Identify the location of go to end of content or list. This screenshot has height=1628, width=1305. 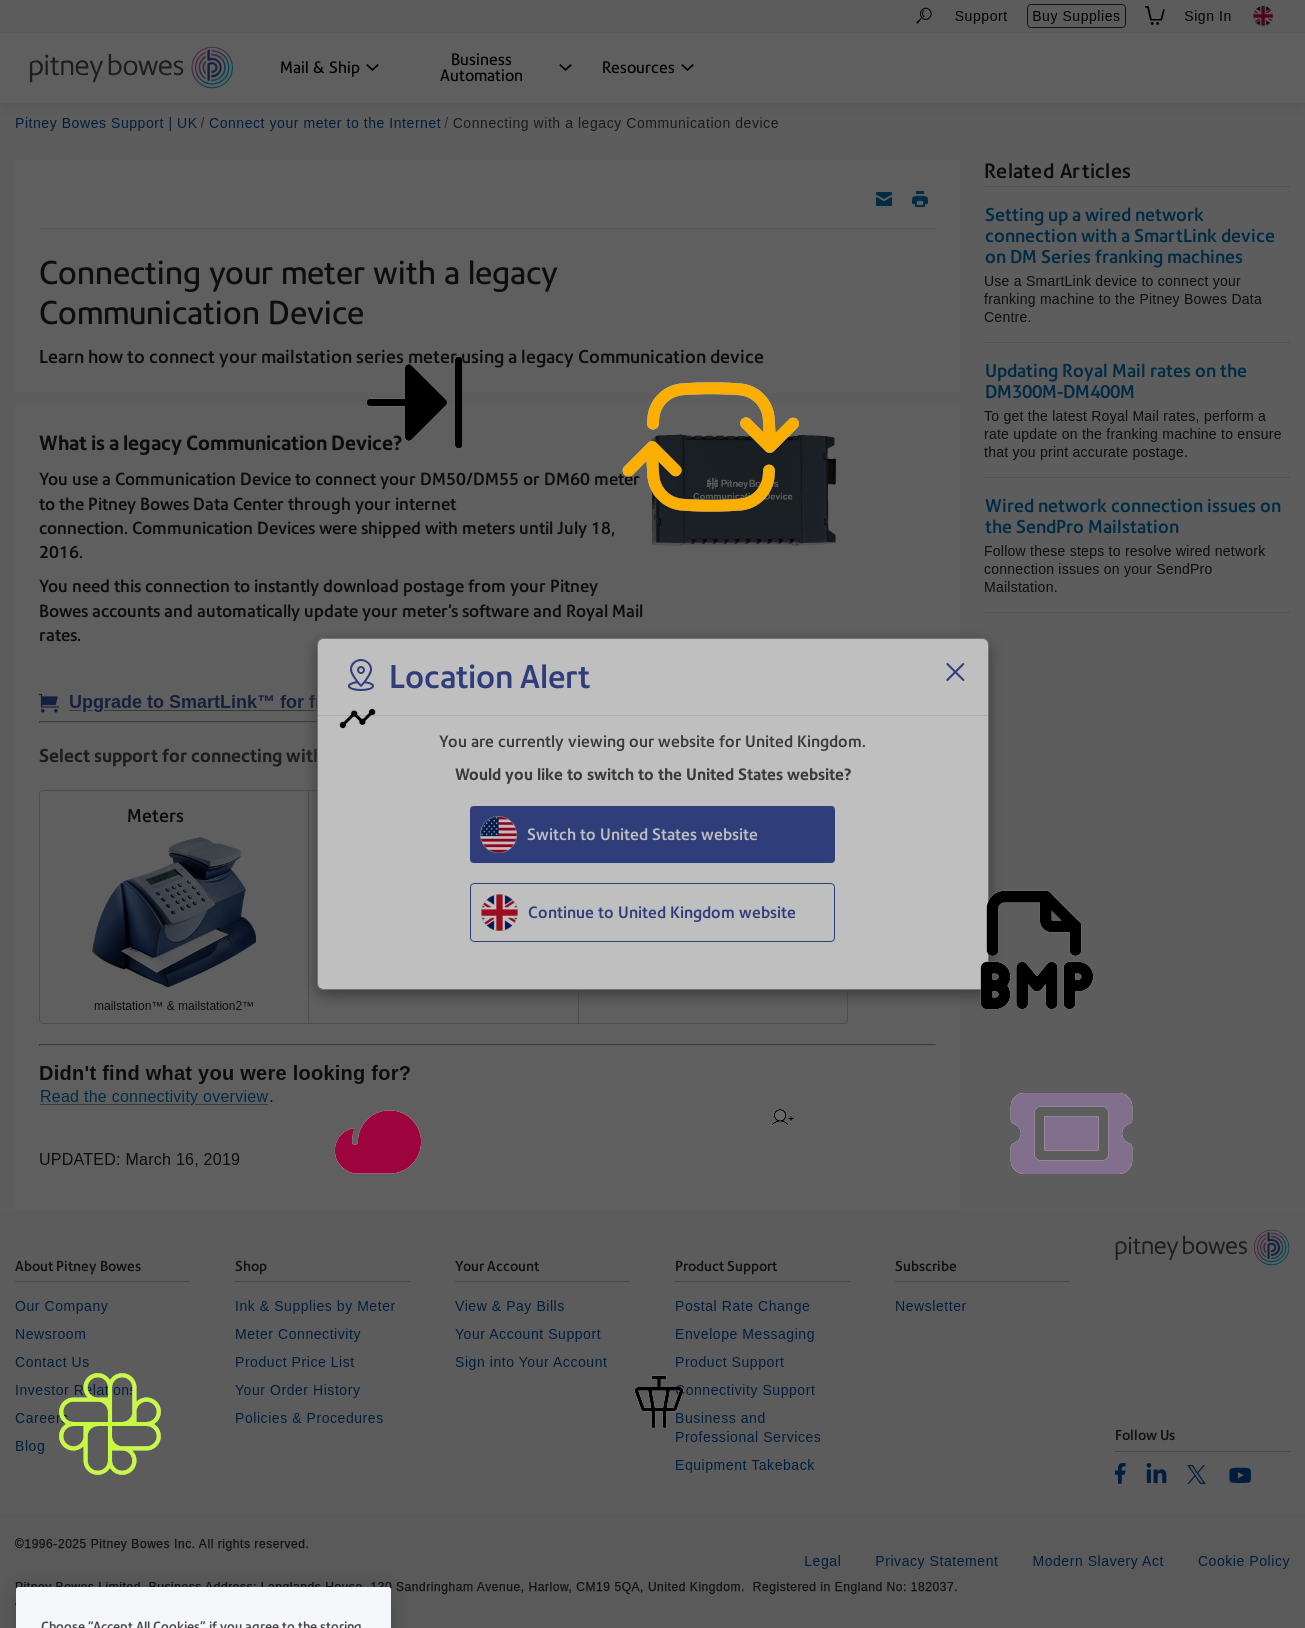
(416, 402).